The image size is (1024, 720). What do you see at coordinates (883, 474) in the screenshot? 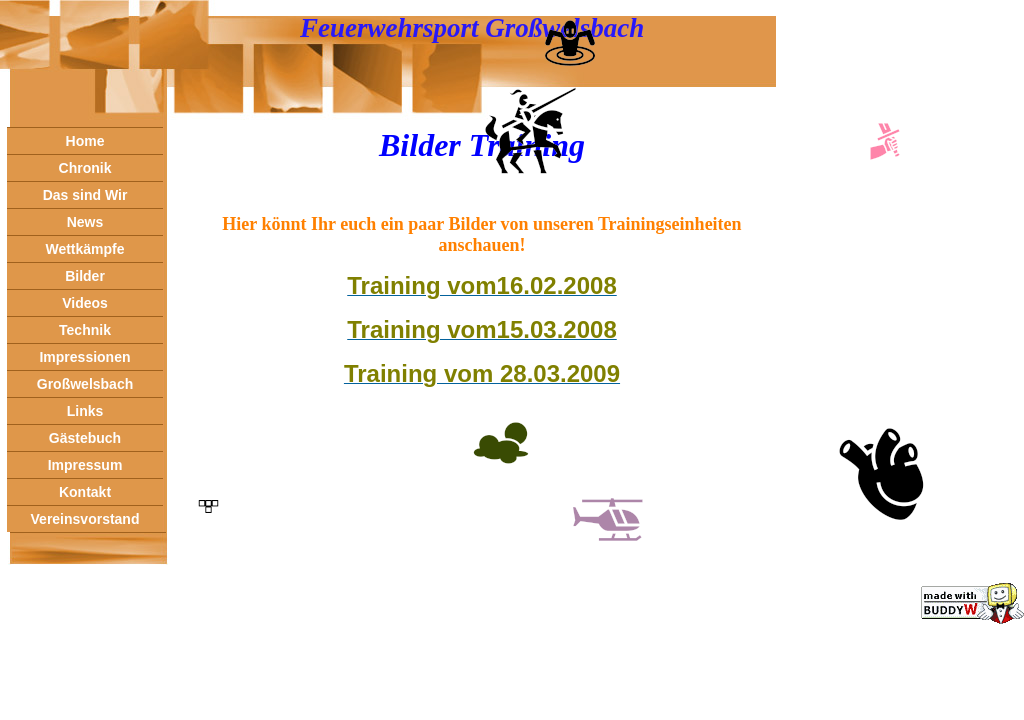
I see `view health or vital statistics` at bounding box center [883, 474].